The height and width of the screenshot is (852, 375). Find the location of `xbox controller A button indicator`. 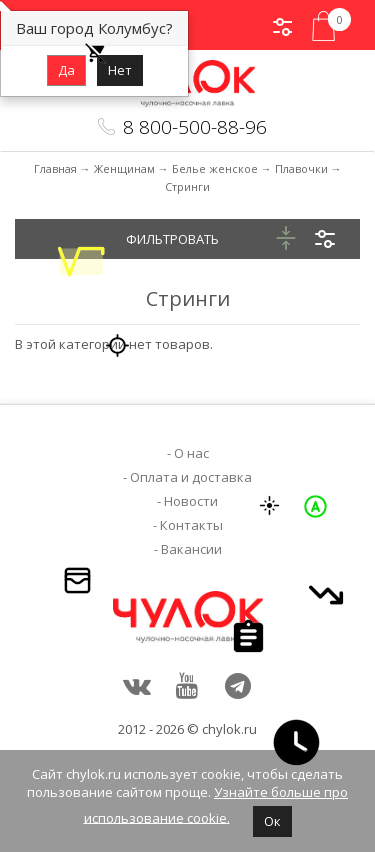

xbox controller A button indicator is located at coordinates (315, 506).